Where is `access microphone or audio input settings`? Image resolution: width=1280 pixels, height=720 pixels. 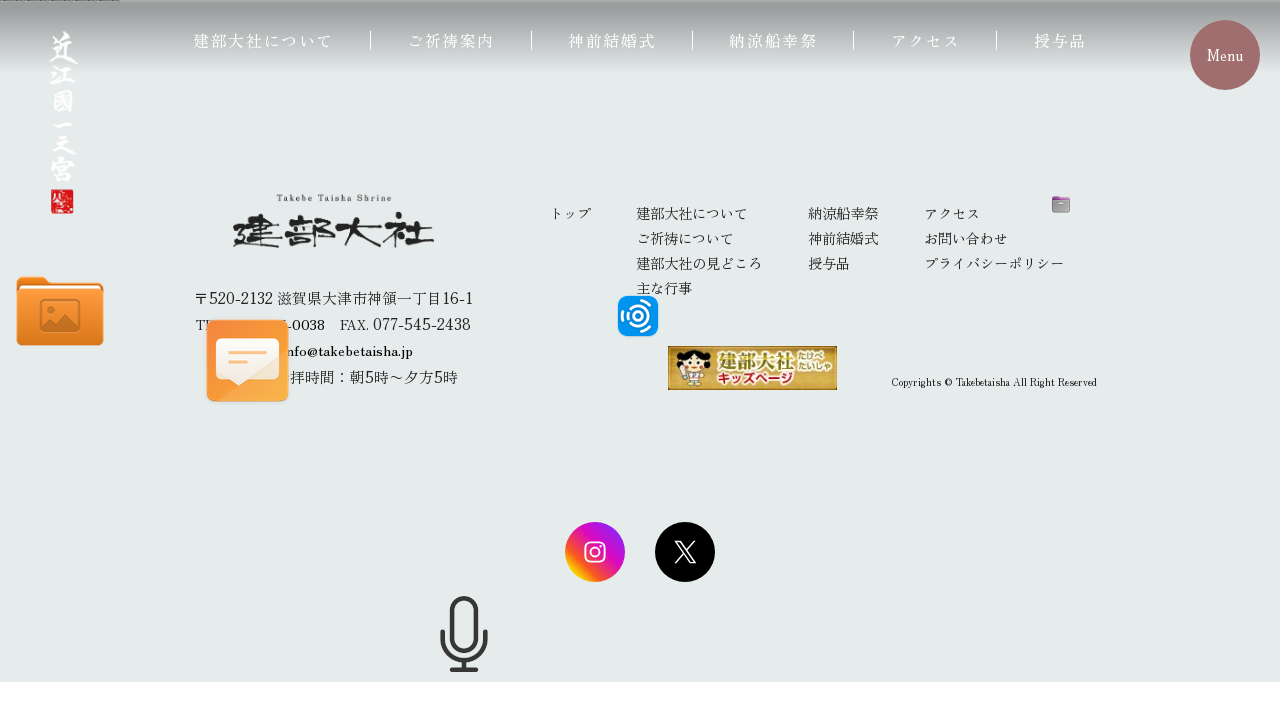
access microphone or audio input settings is located at coordinates (464, 634).